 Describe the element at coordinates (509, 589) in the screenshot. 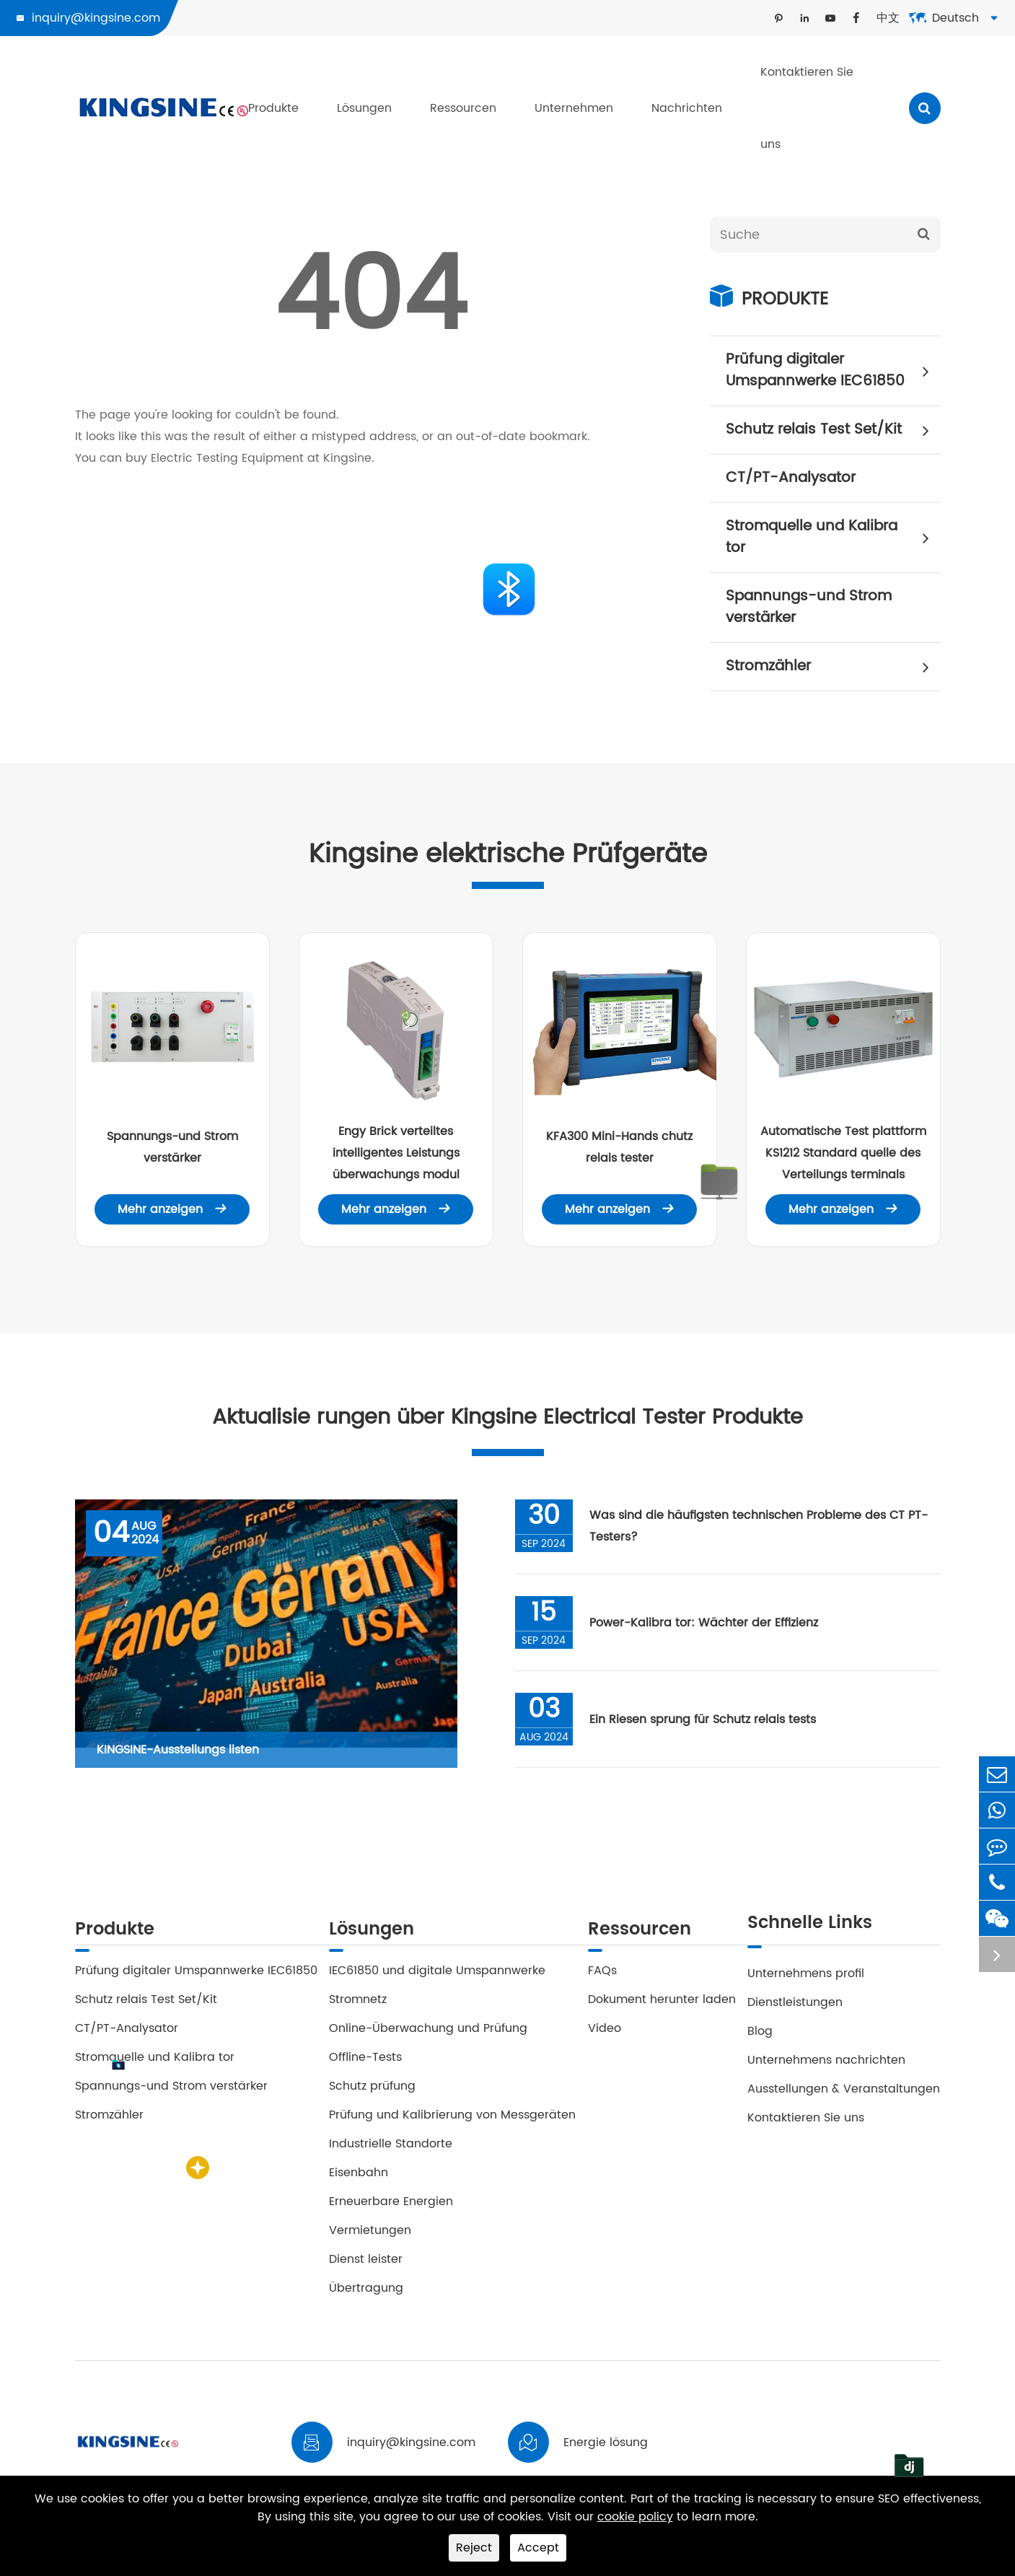

I see `toggle bluetooth connectivity on or off` at that location.